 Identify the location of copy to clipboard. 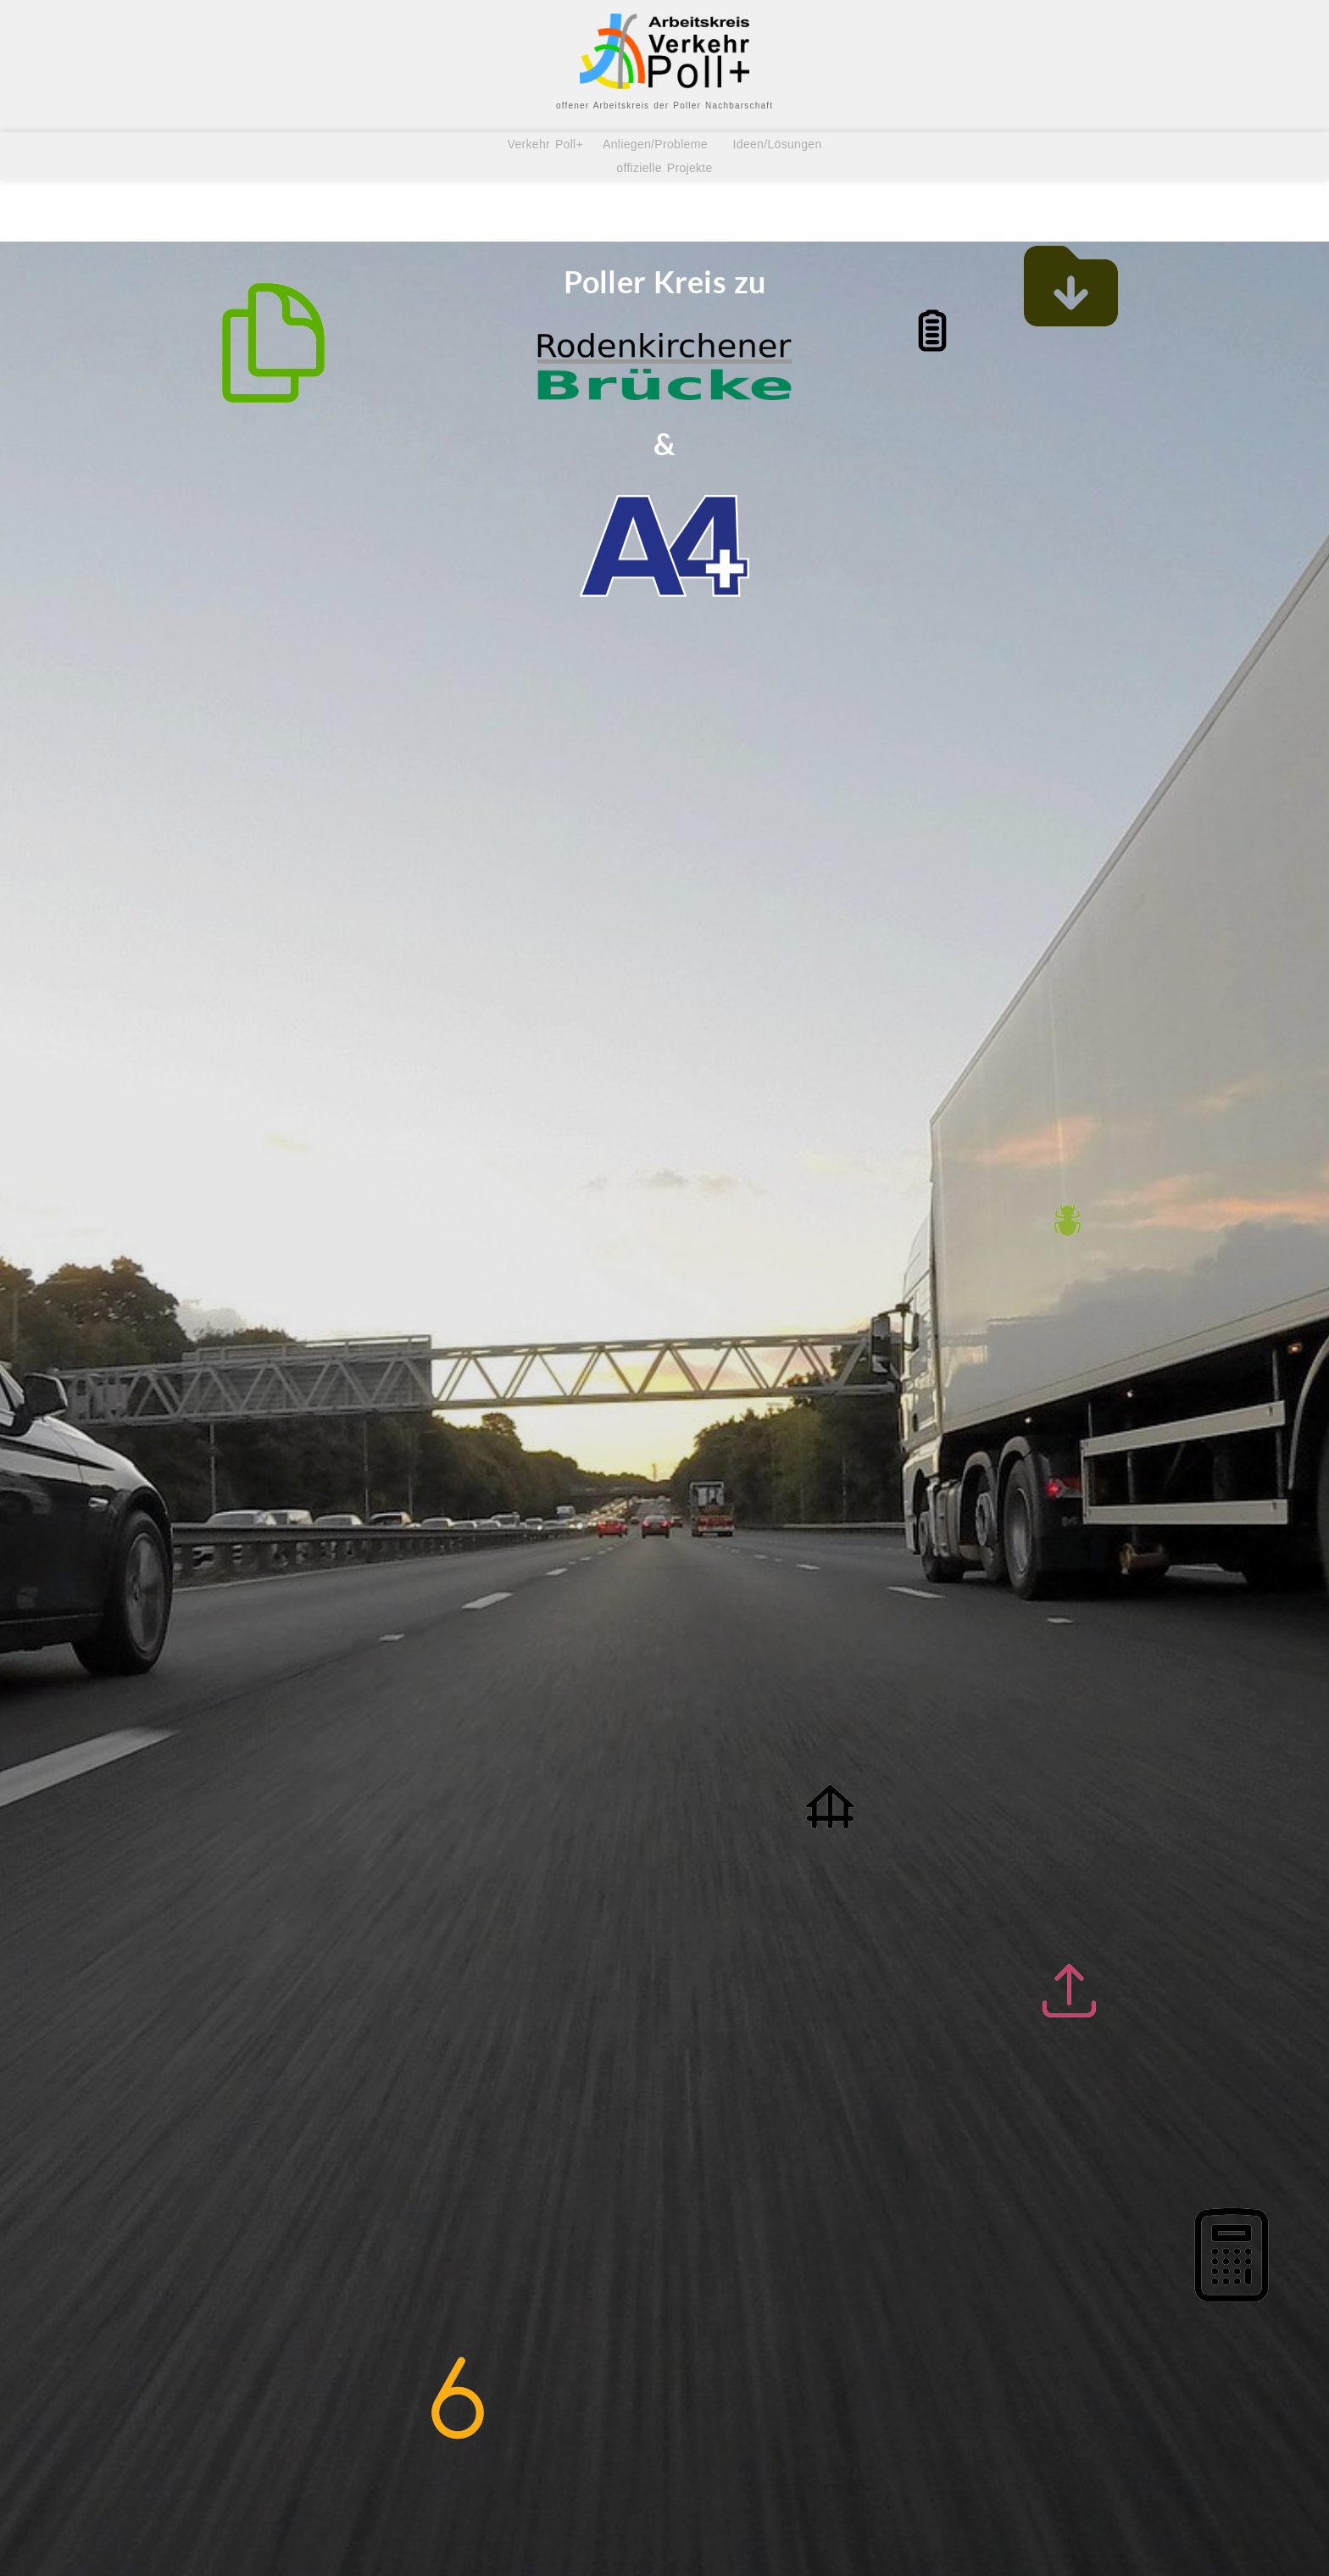
(273, 342).